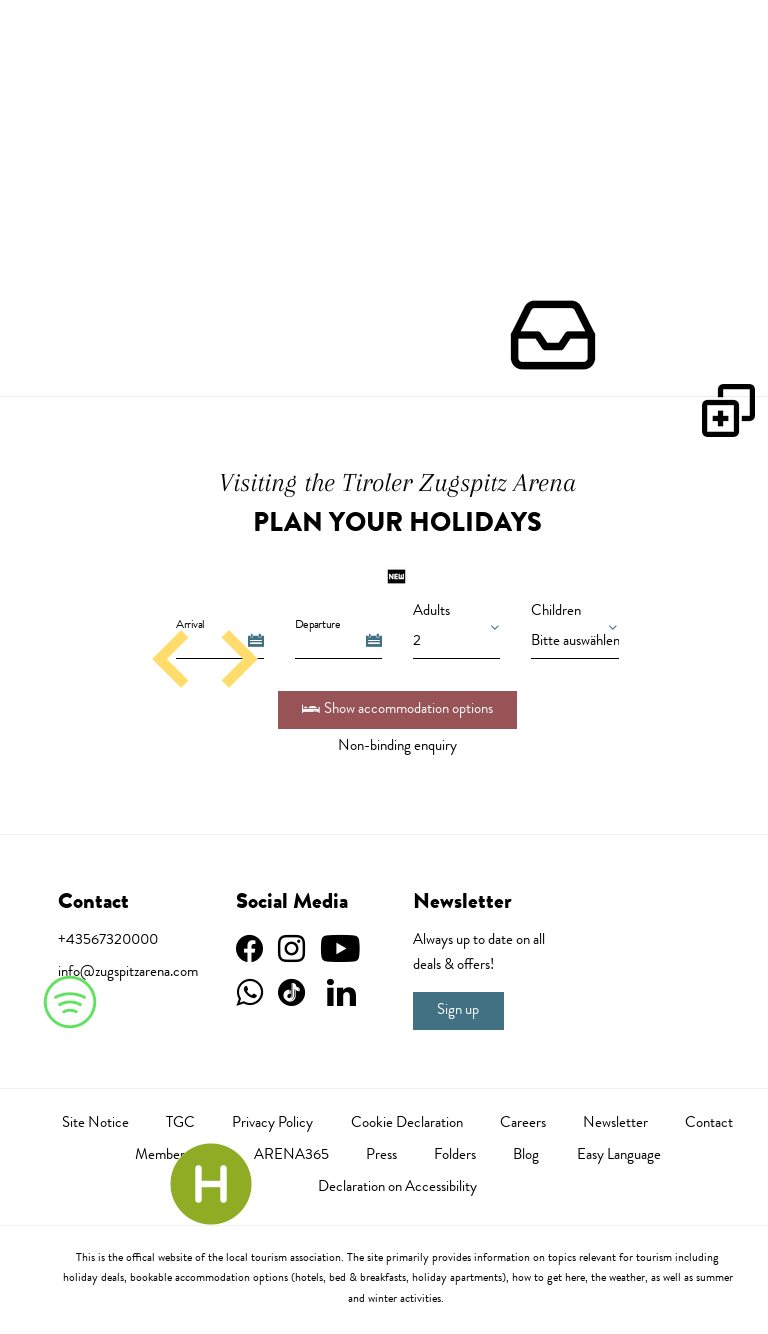  I want to click on view your inbox messages, so click(553, 335).